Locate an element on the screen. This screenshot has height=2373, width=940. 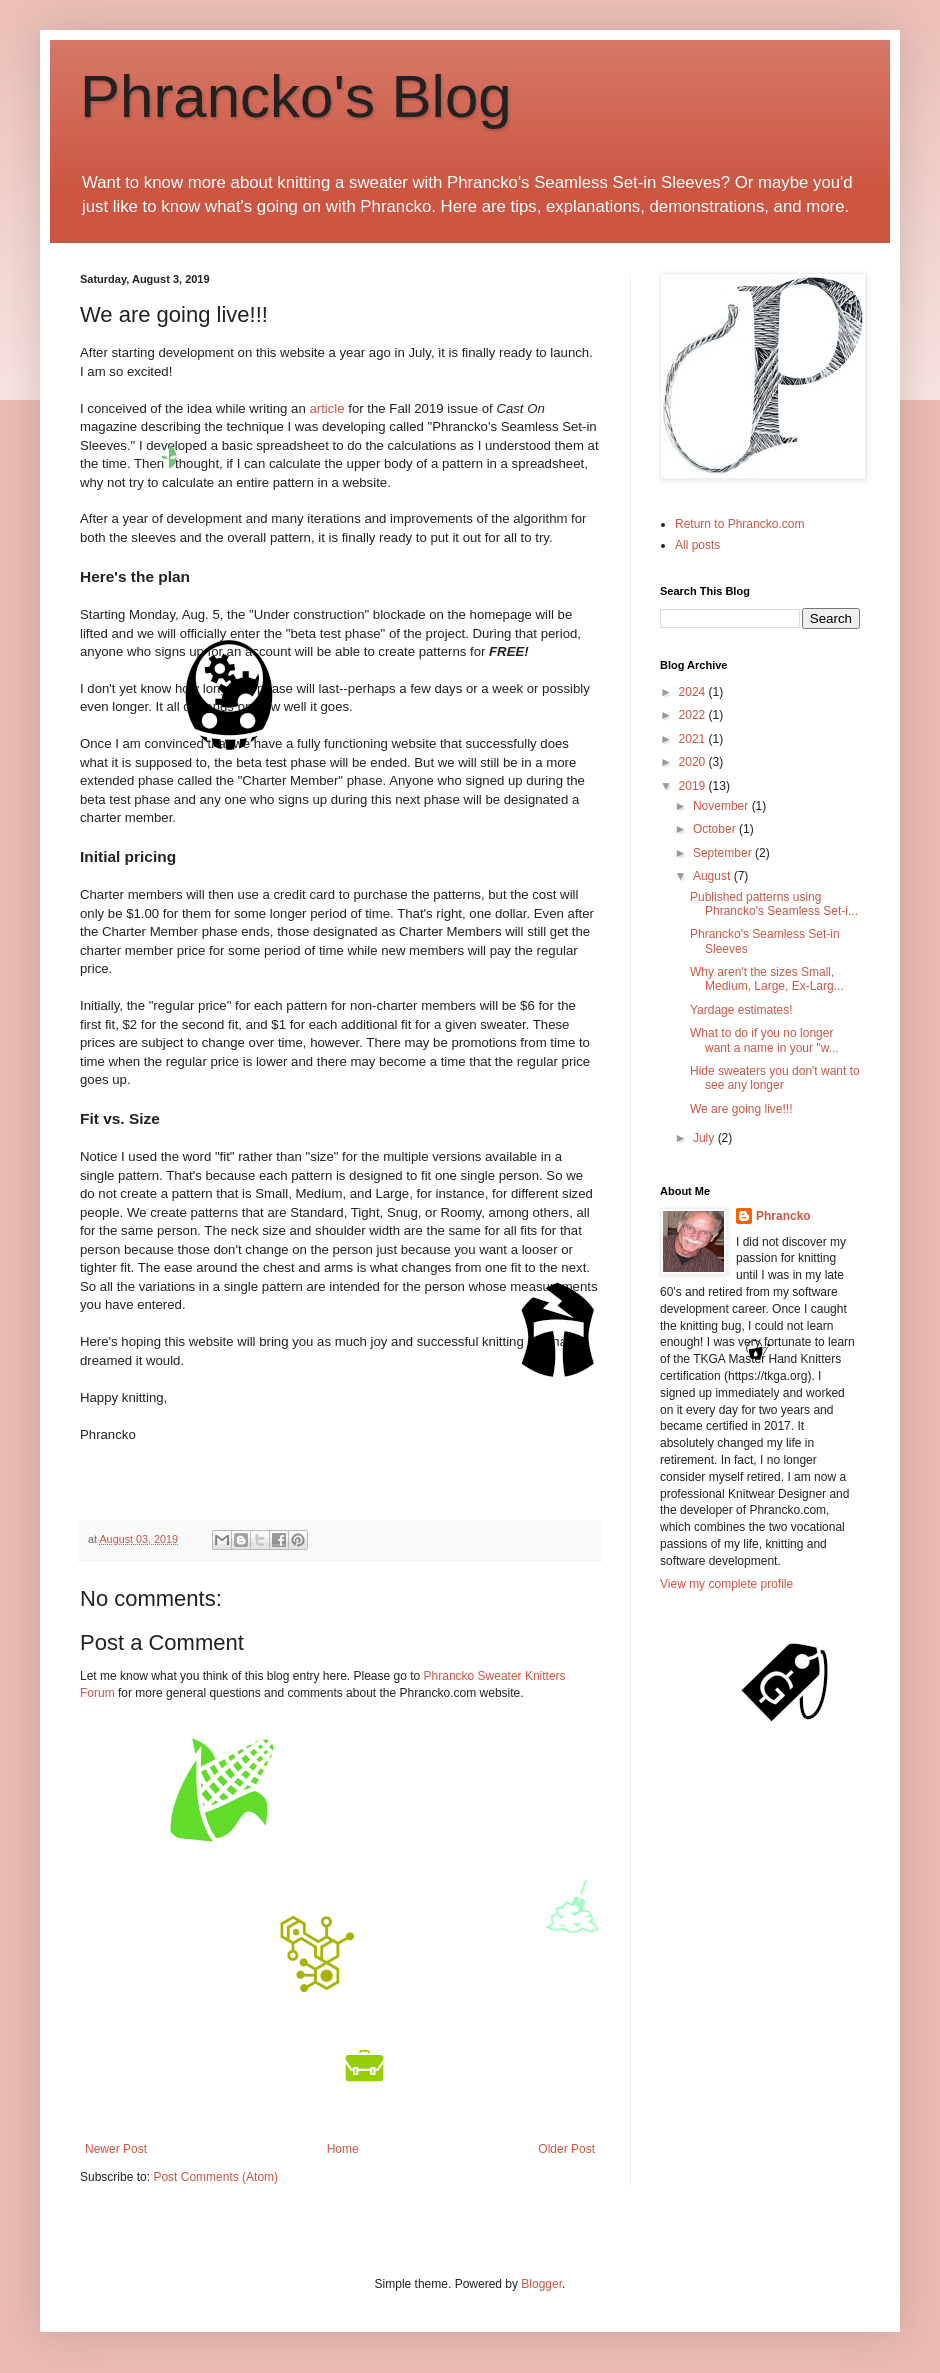
indicates damaged or broken armor status is located at coordinates (557, 1330).